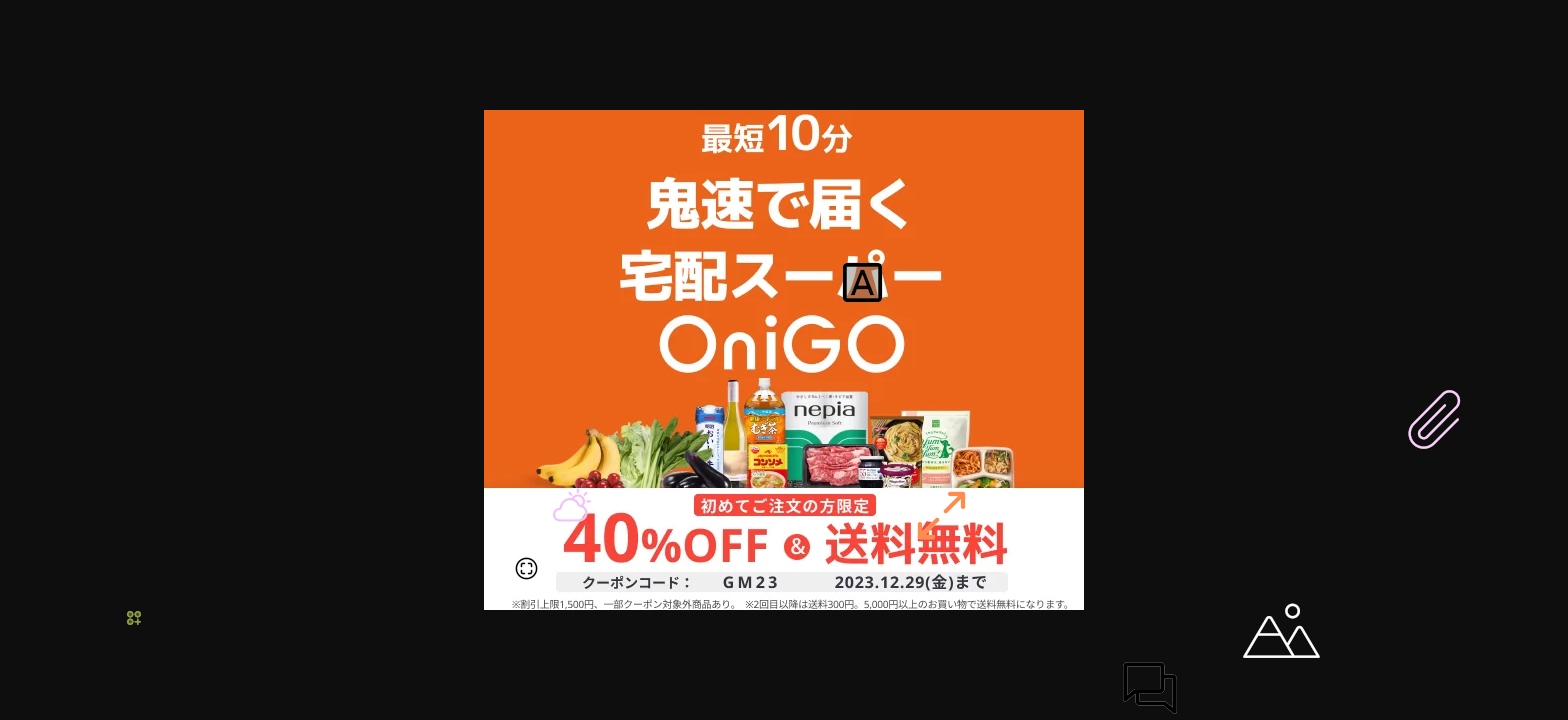  What do you see at coordinates (134, 618) in the screenshot?
I see `add a new item to a collection` at bounding box center [134, 618].